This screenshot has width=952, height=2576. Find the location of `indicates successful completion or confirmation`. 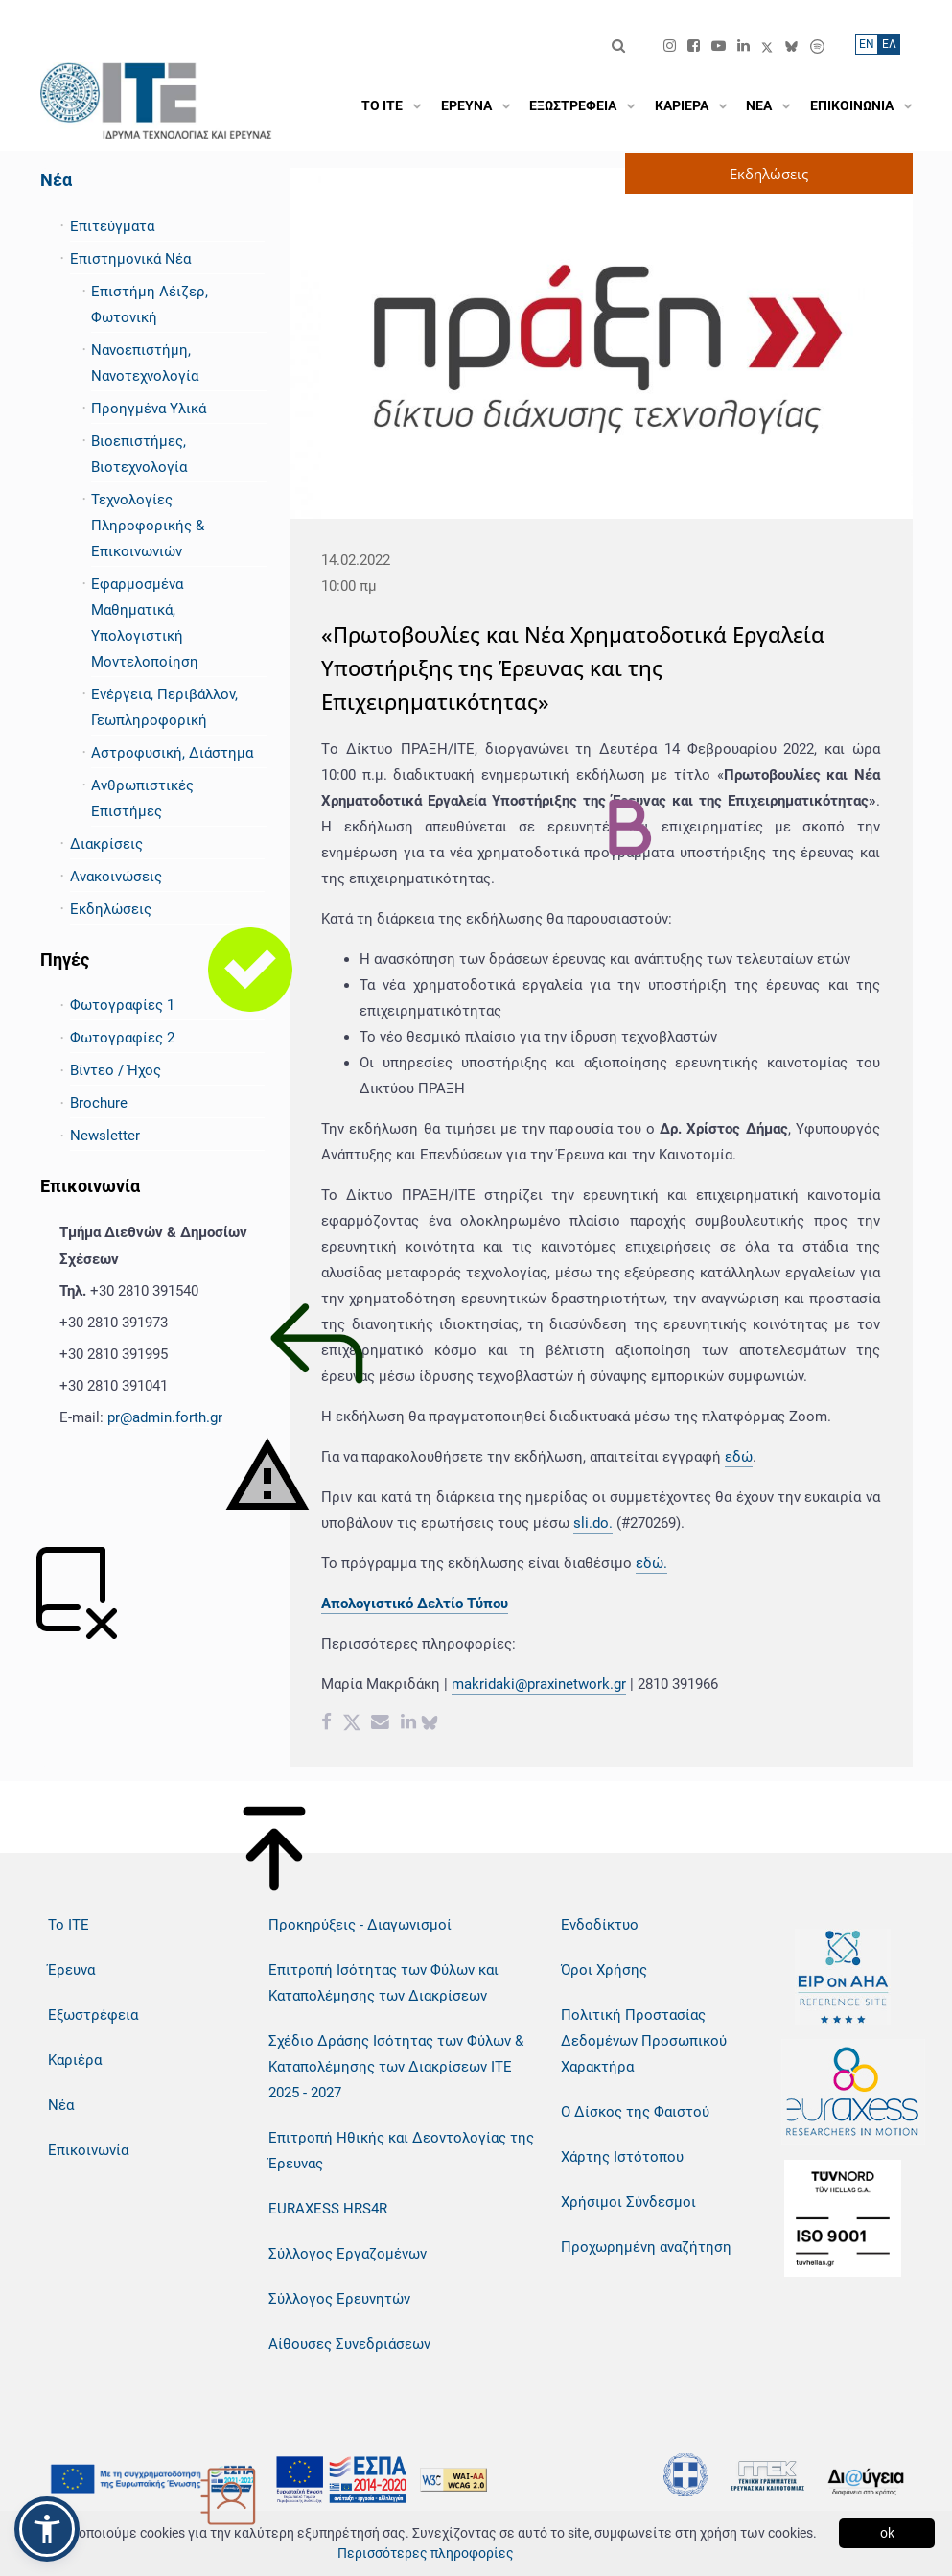

indicates successful completion or confirmation is located at coordinates (250, 970).